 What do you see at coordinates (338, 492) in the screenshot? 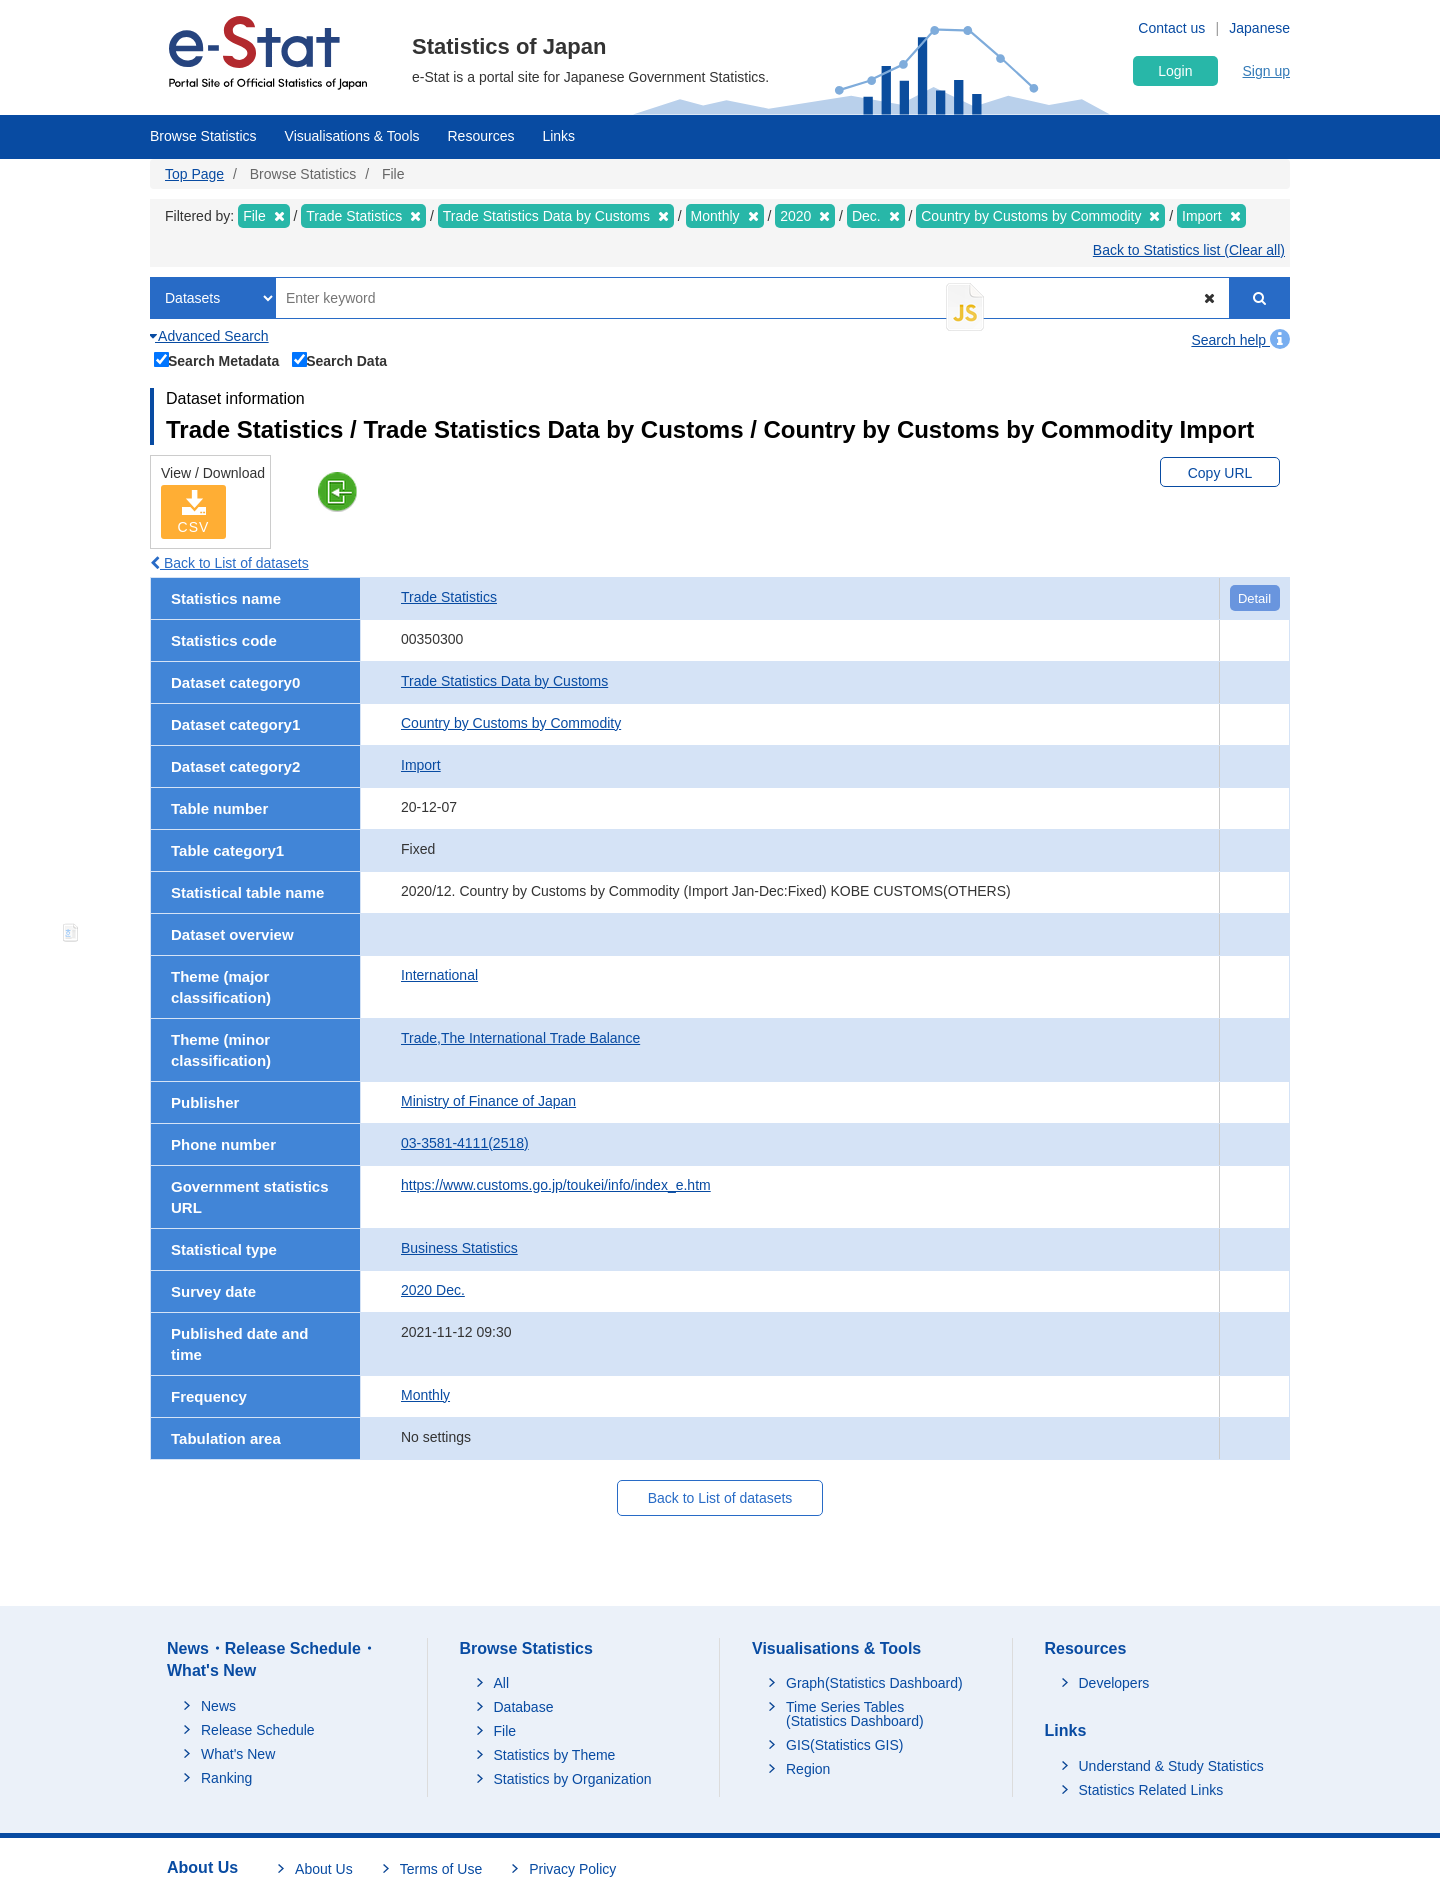
I see `log out of your account` at bounding box center [338, 492].